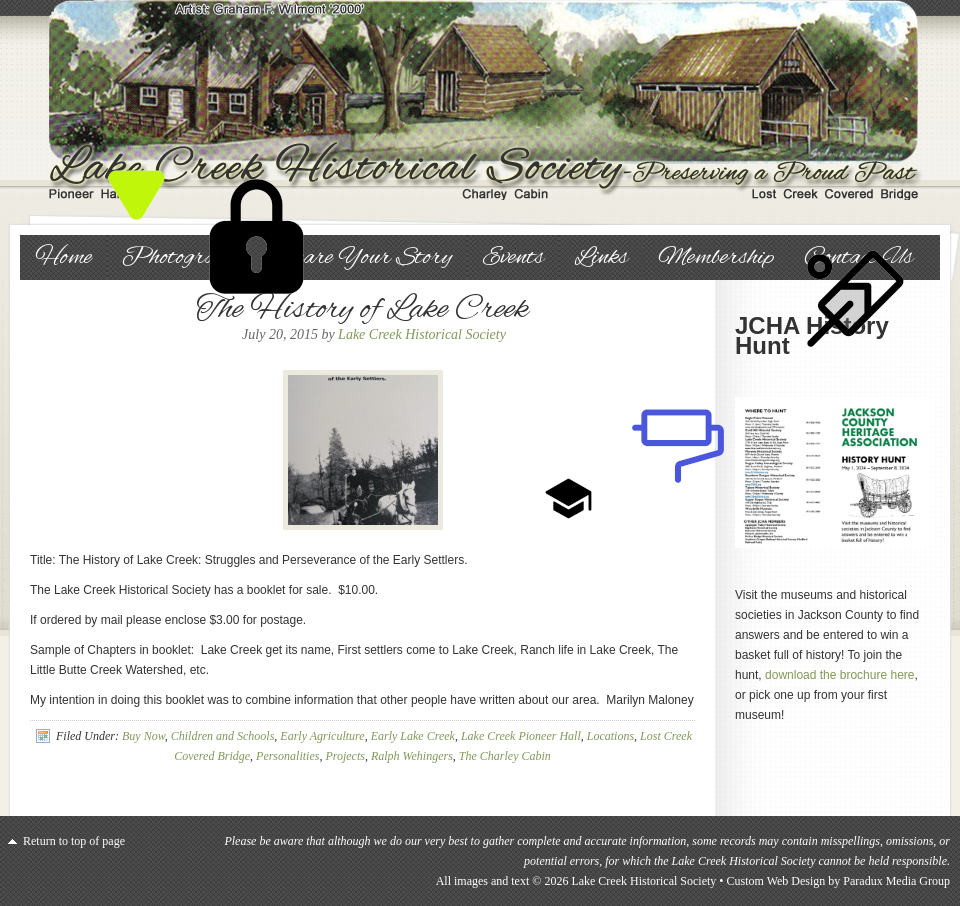 Image resolution: width=960 pixels, height=906 pixels. Describe the element at coordinates (256, 236) in the screenshot. I see `indicates a locked or private channel` at that location.